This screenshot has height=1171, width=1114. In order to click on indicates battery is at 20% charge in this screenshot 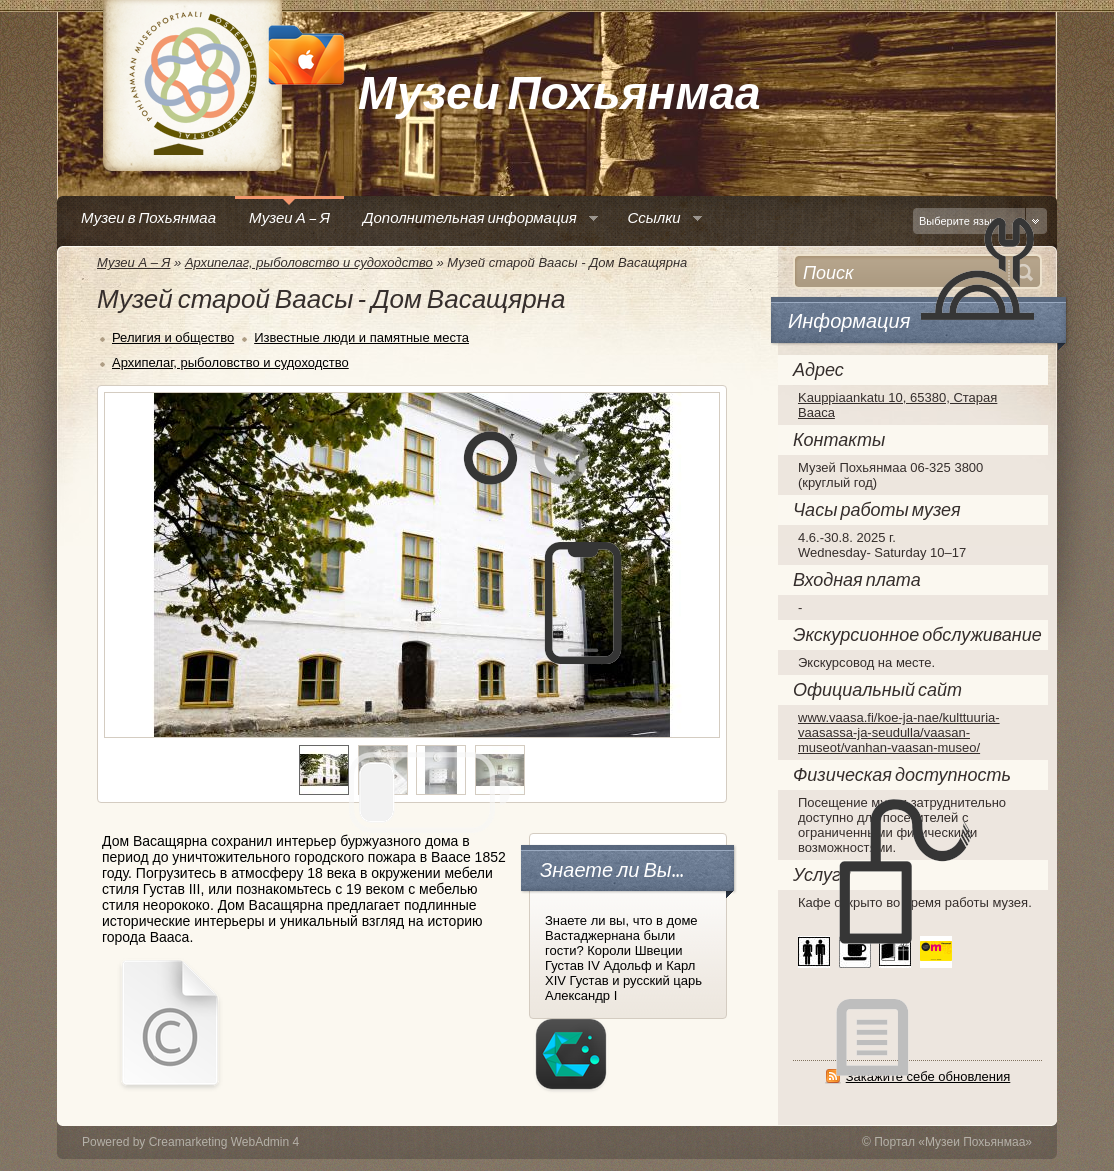, I will do `click(429, 792)`.